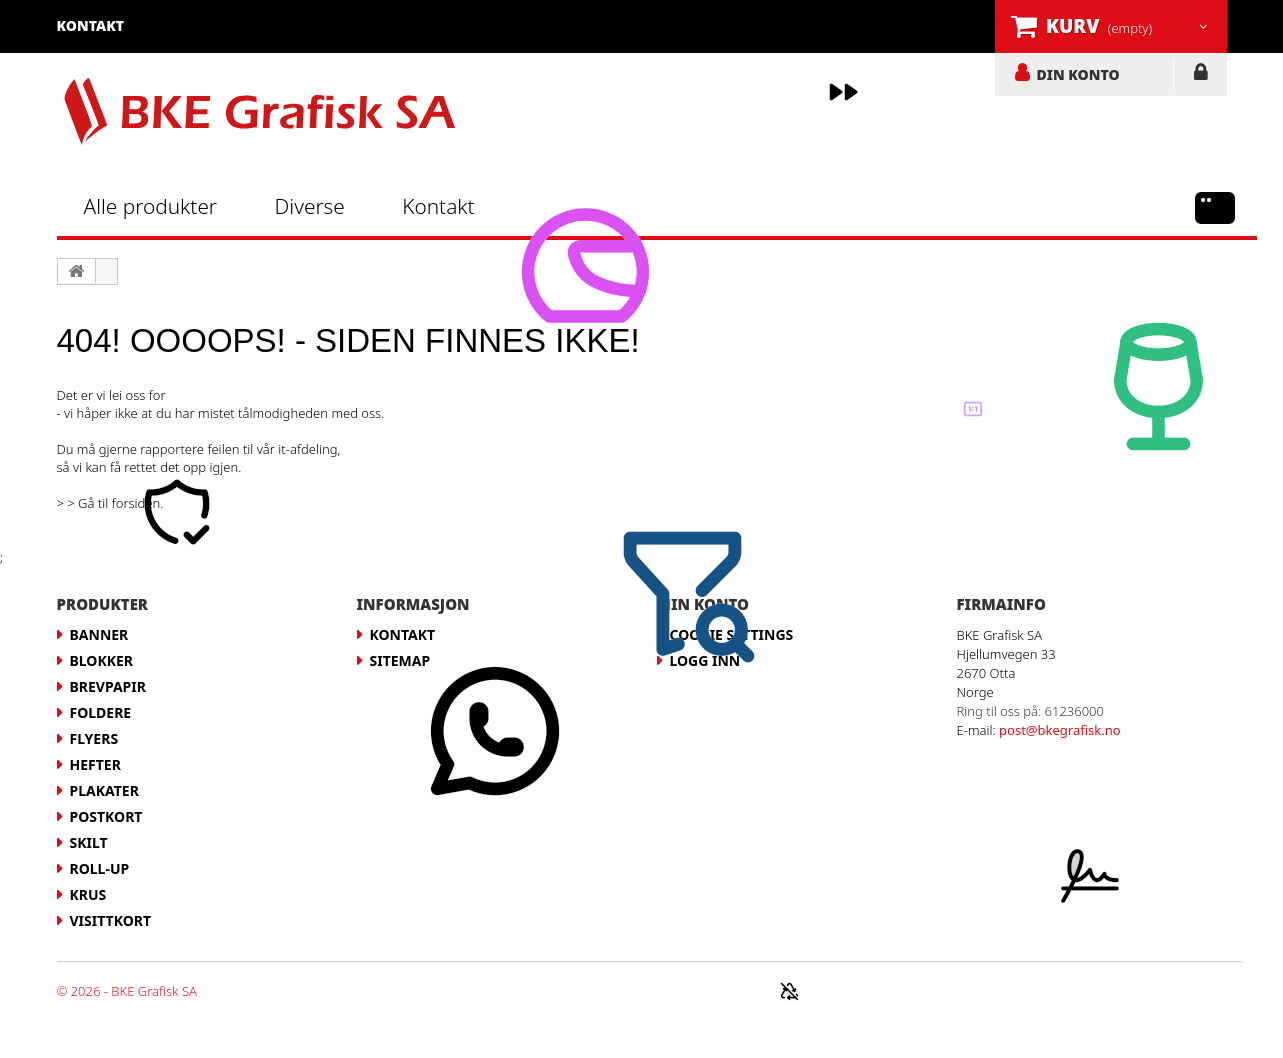 The width and height of the screenshot is (1283, 1058). Describe the element at coordinates (1215, 208) in the screenshot. I see `open application window` at that location.